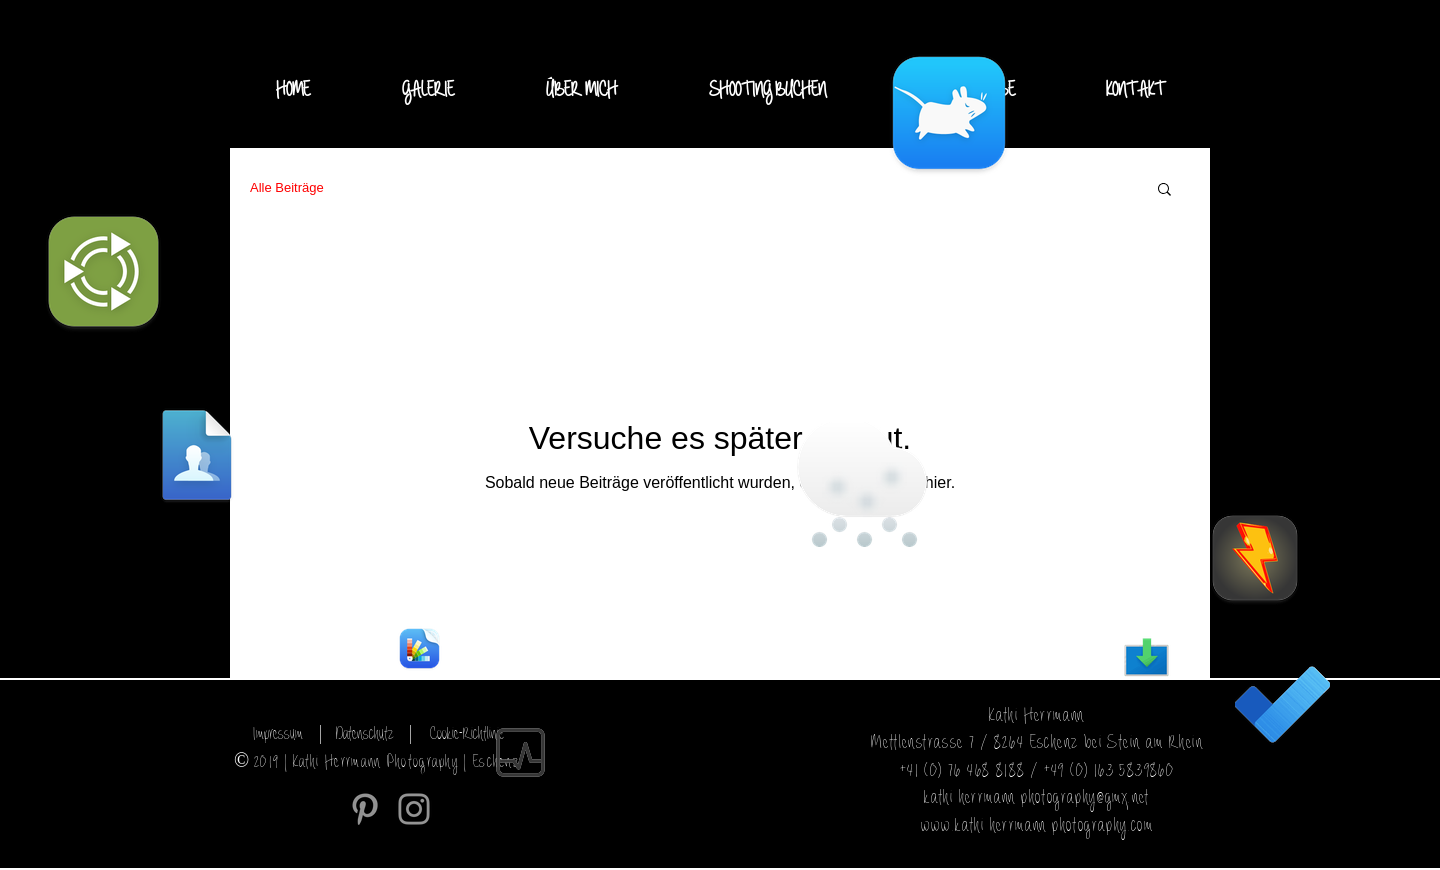 This screenshot has width=1440, height=870. Describe the element at coordinates (1282, 704) in the screenshot. I see `open the tasks app` at that location.